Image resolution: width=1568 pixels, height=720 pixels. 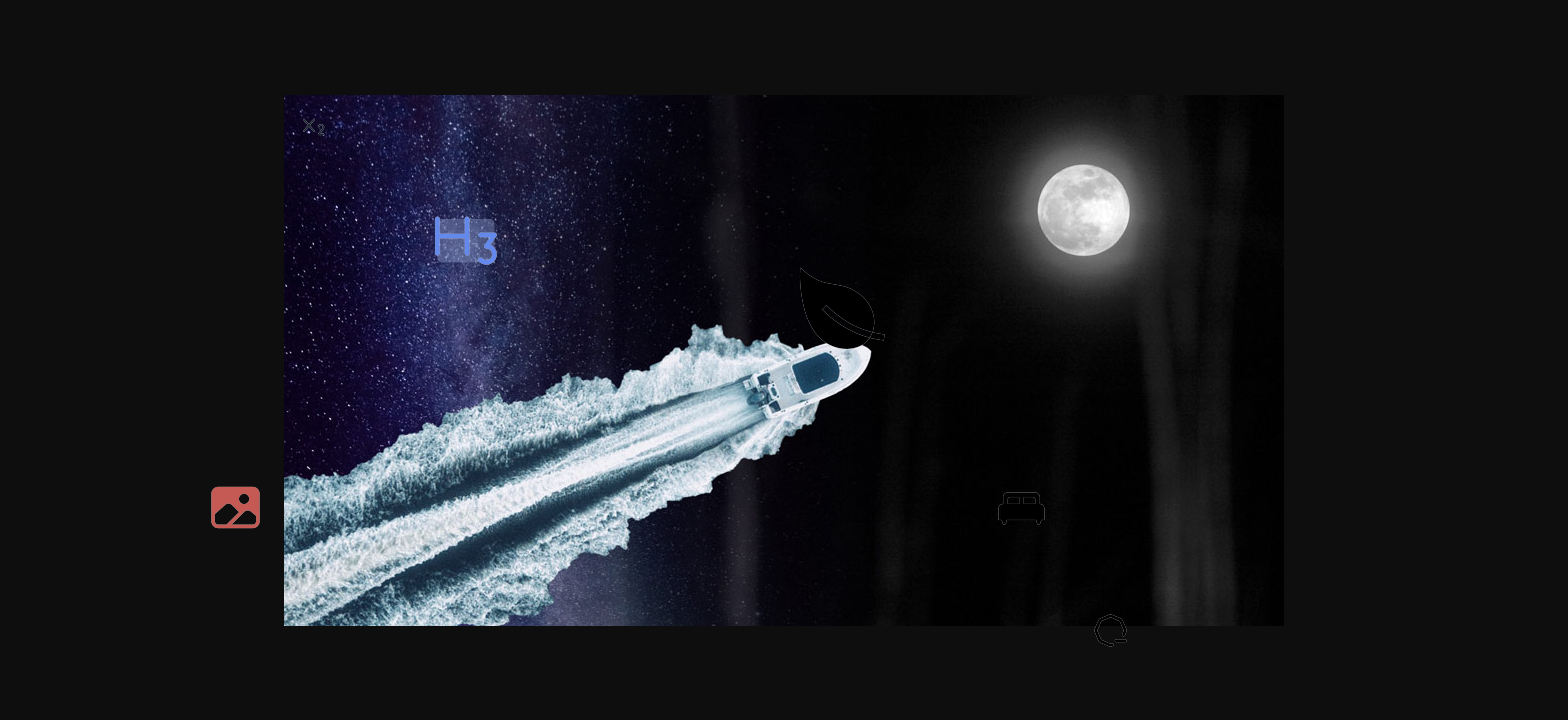 What do you see at coordinates (1110, 630) in the screenshot?
I see `remove or delete an item with a warning` at bounding box center [1110, 630].